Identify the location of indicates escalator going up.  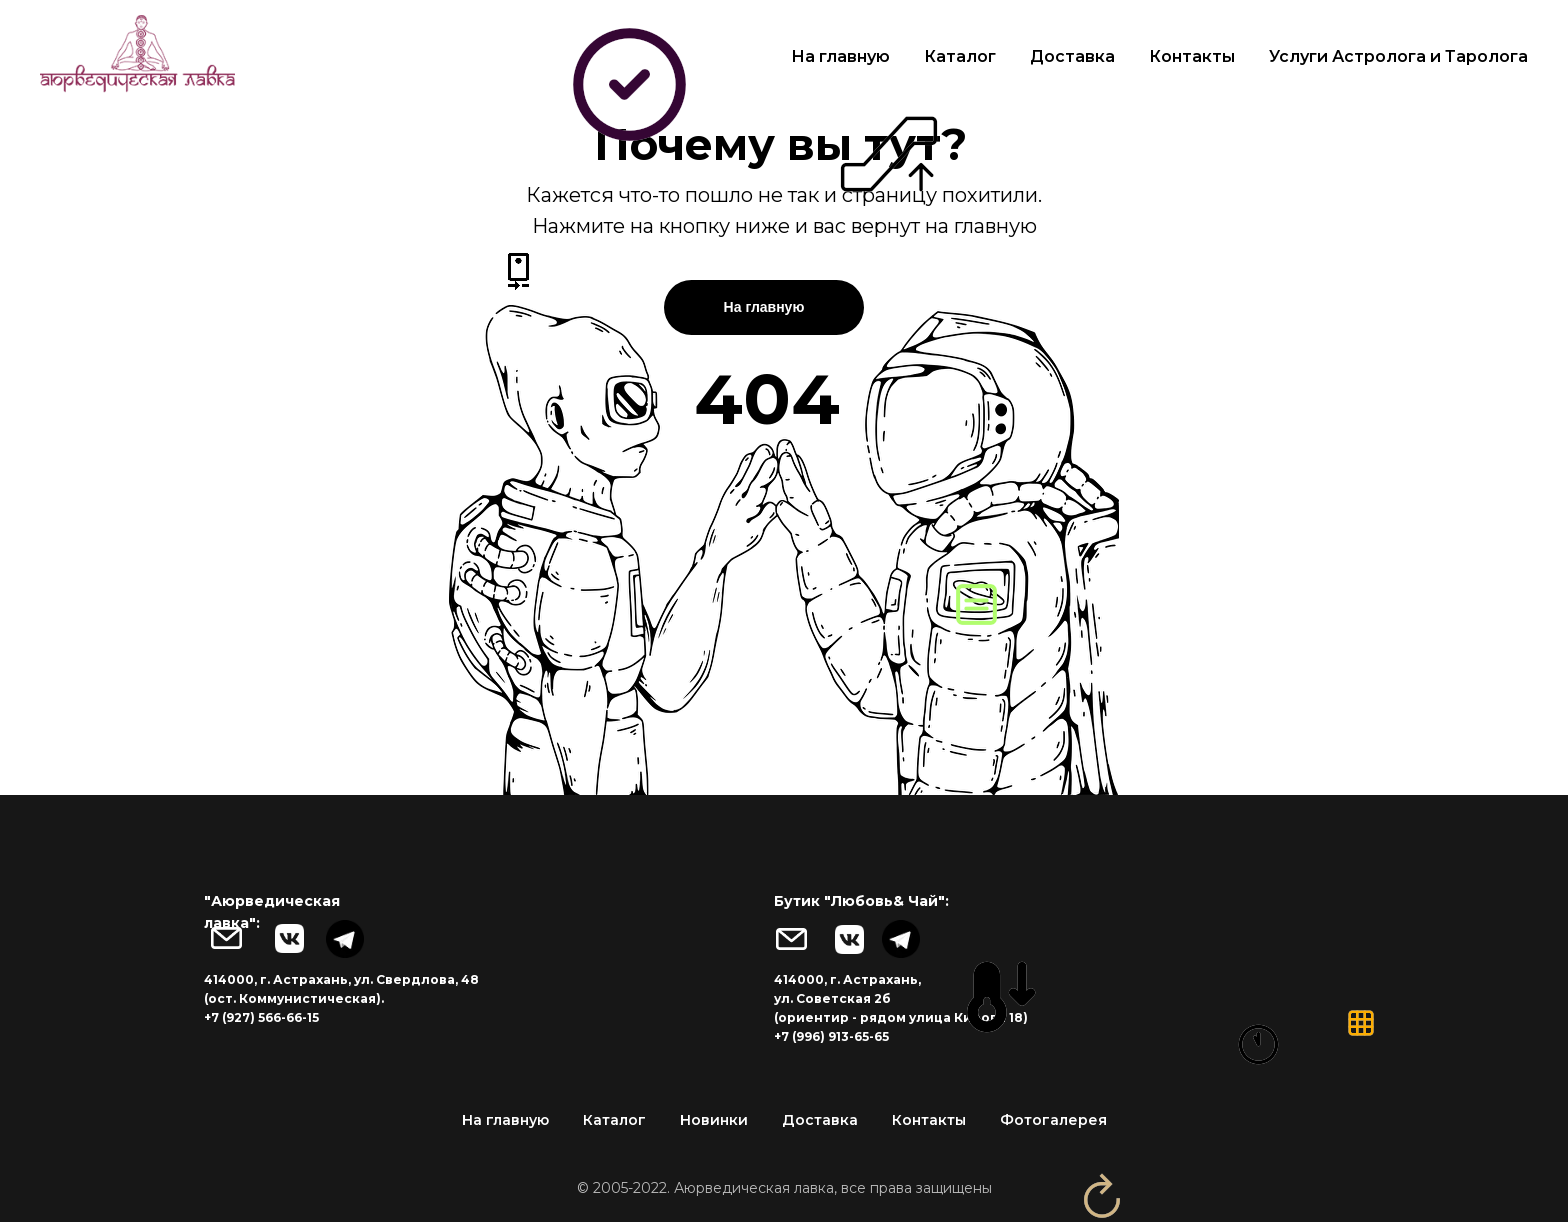
(889, 154).